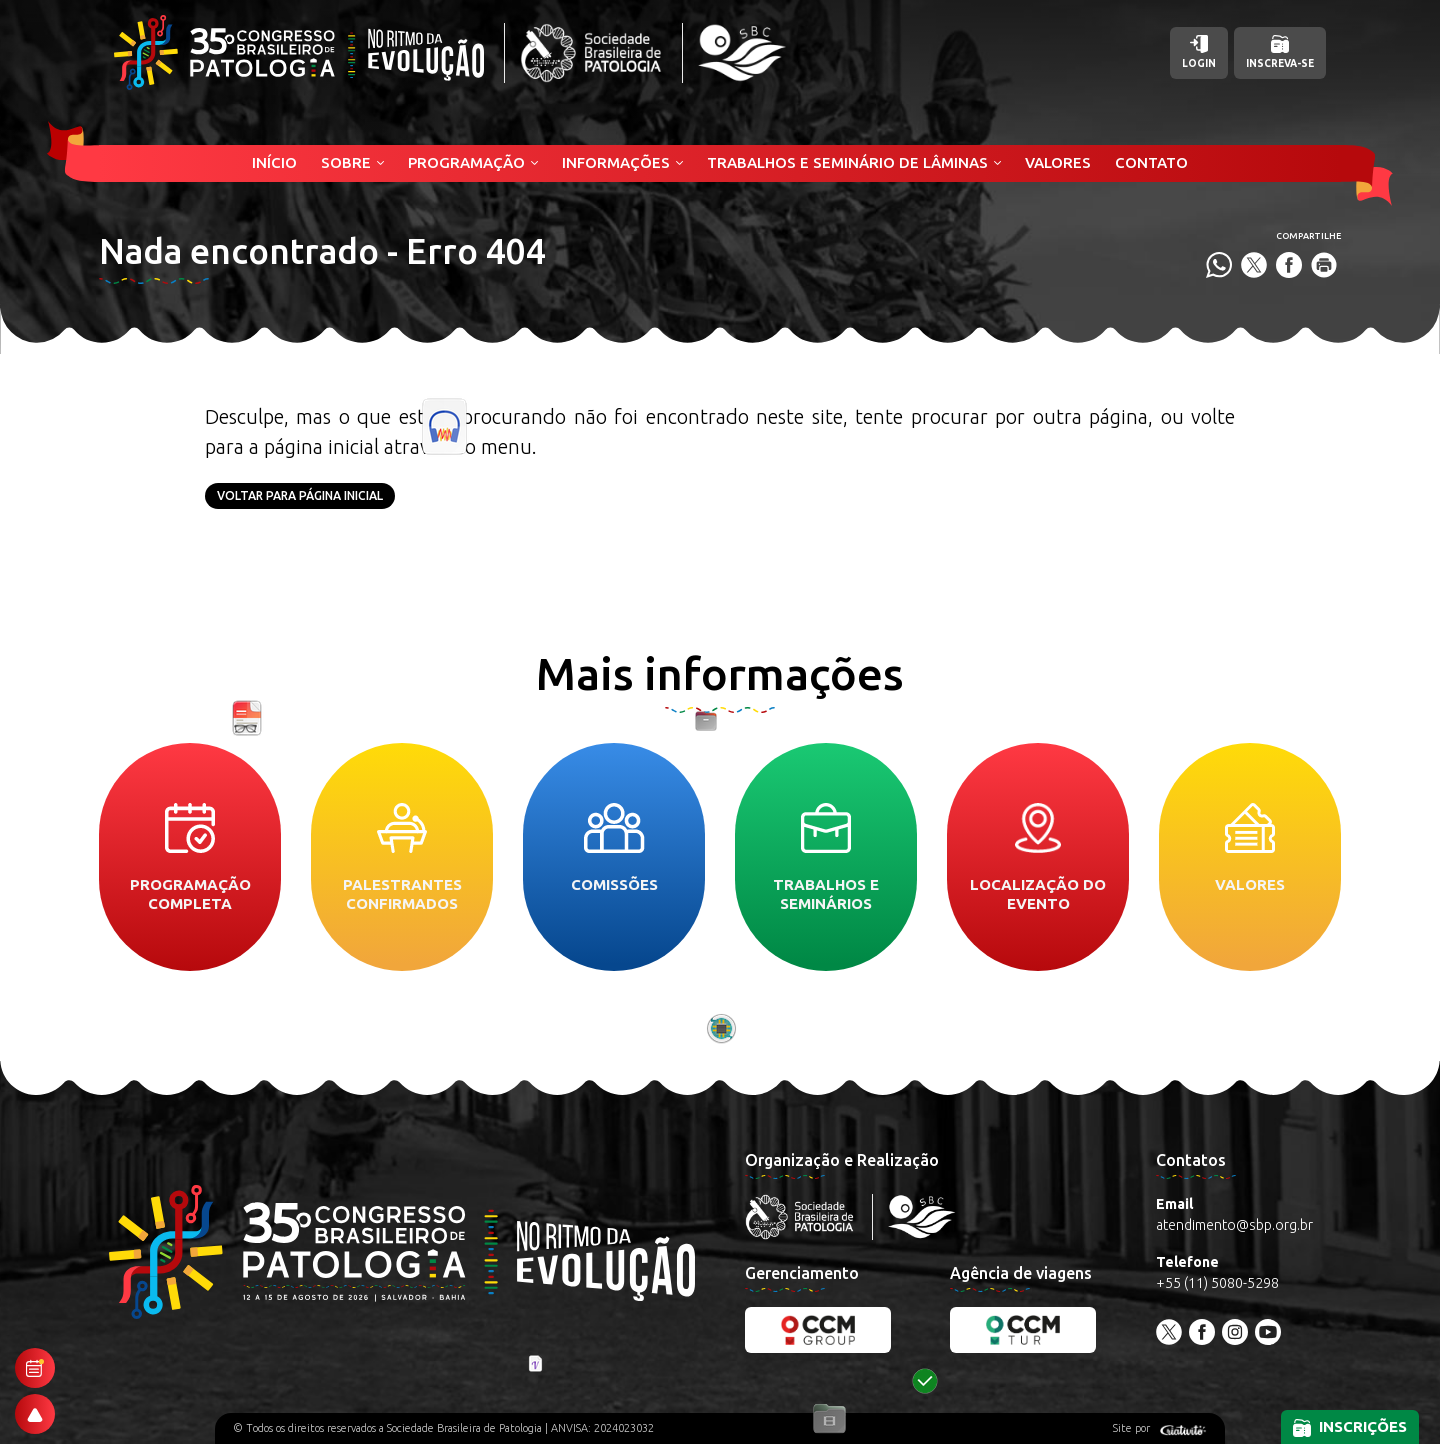  Describe the element at coordinates (706, 721) in the screenshot. I see `open the file manager application` at that location.